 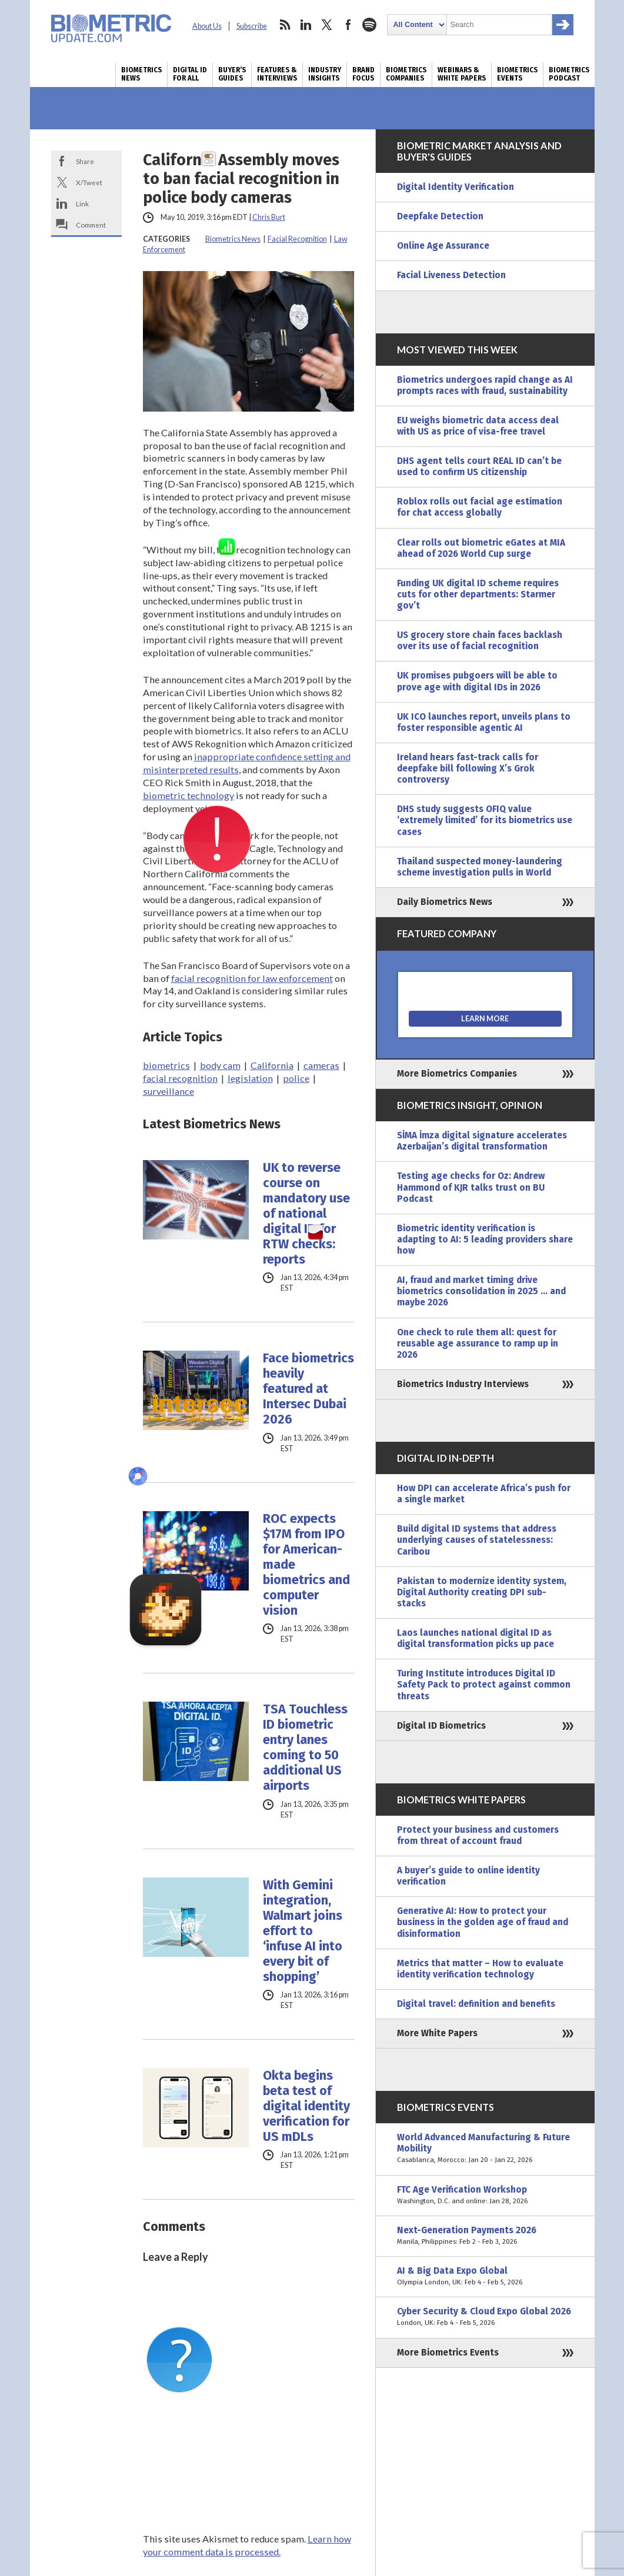 What do you see at coordinates (138, 1476) in the screenshot?
I see `open the epiphany web browser` at bounding box center [138, 1476].